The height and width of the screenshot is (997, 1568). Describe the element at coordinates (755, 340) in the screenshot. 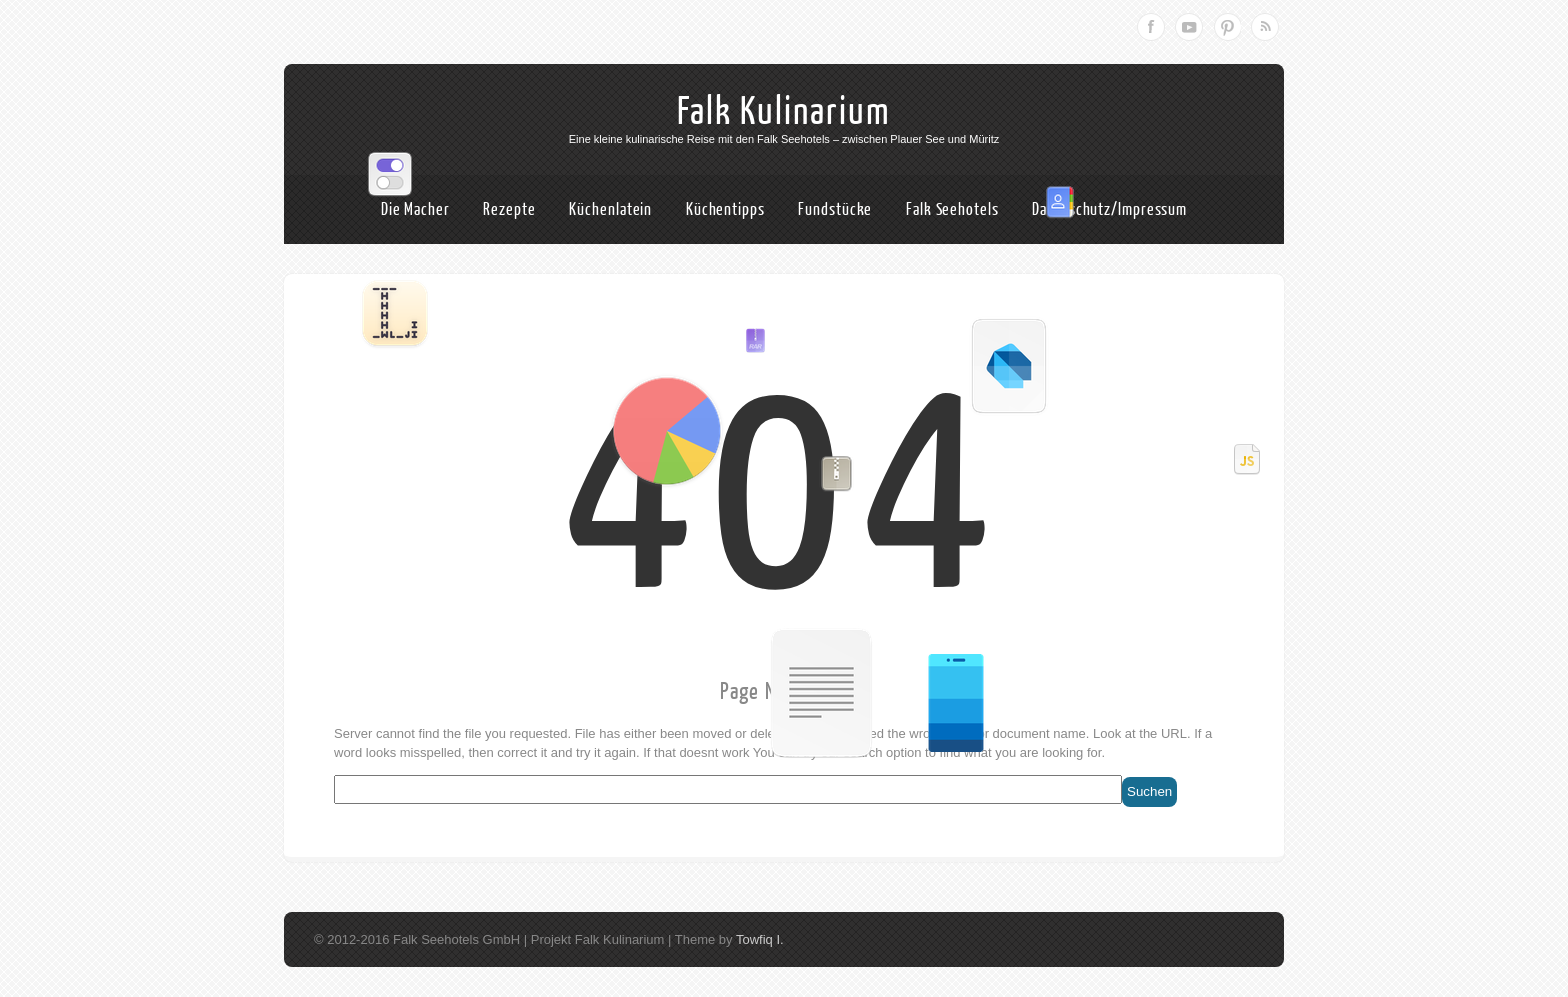

I see `a compressed RAR archive file` at that location.